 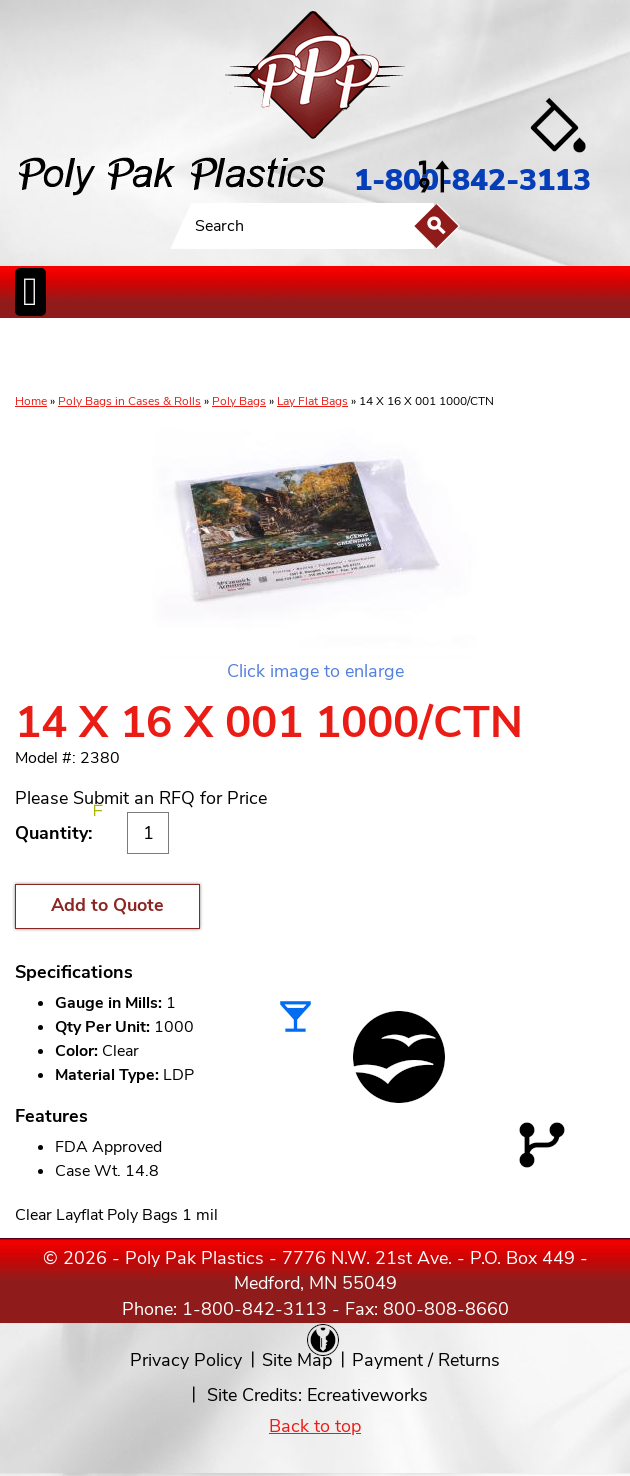 What do you see at coordinates (557, 125) in the screenshot?
I see `access color fill or paint tool` at bounding box center [557, 125].